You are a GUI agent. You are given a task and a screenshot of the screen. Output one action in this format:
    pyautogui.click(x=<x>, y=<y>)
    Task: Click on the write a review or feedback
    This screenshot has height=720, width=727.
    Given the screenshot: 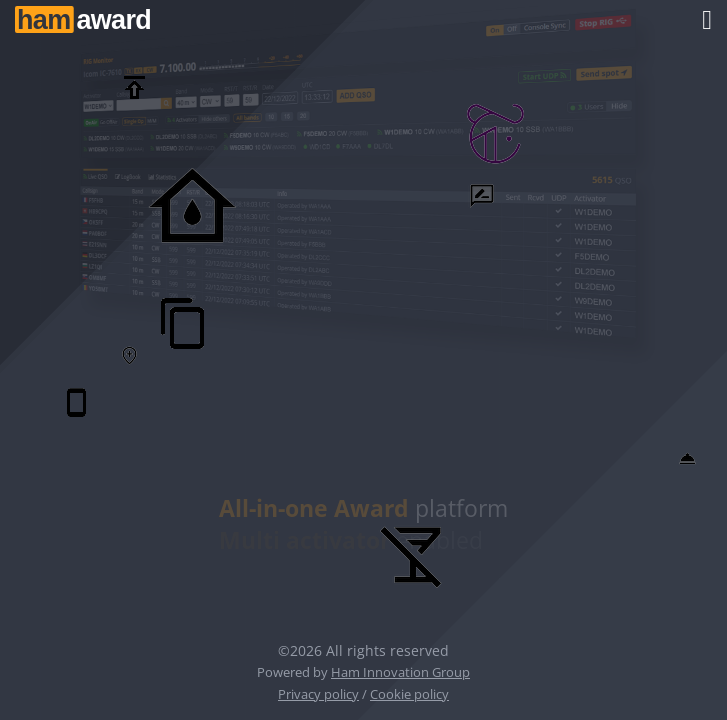 What is the action you would take?
    pyautogui.click(x=482, y=196)
    